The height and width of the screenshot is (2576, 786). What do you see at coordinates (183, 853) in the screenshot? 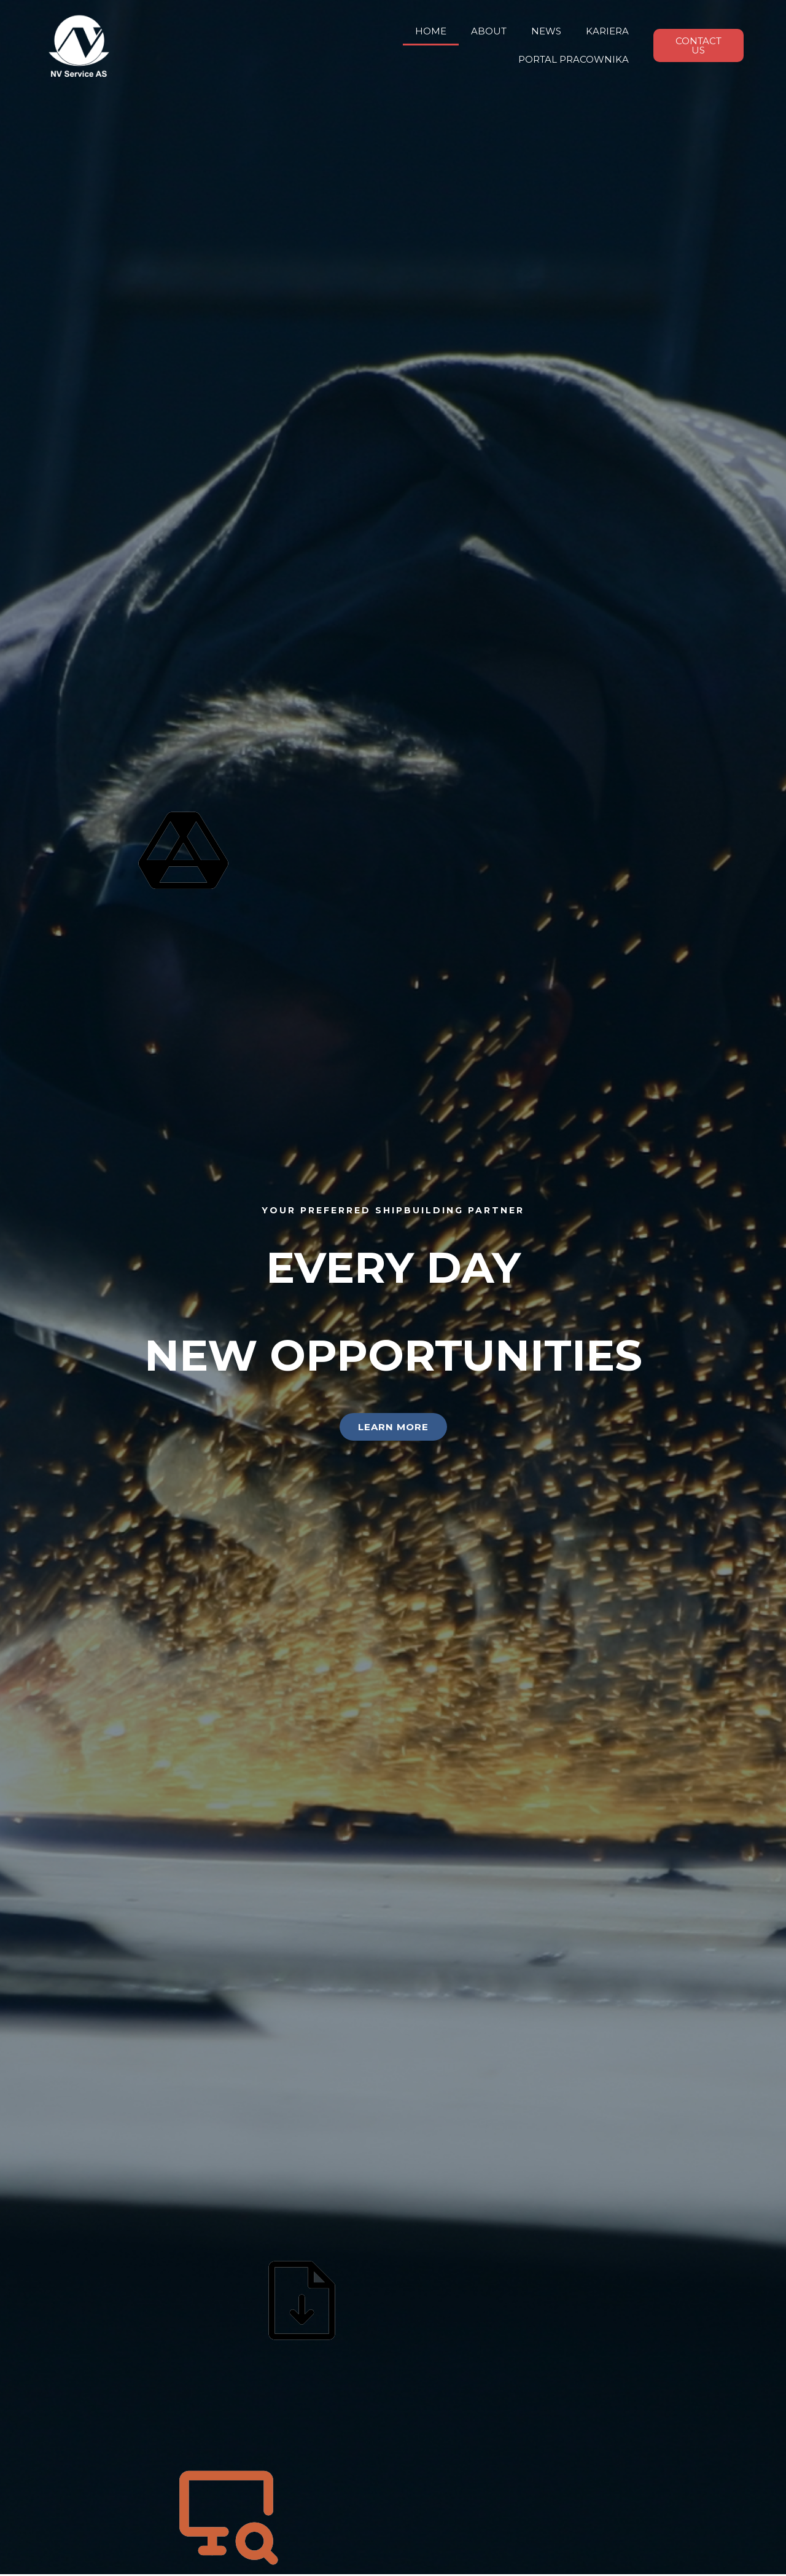
I see `open google drive` at bounding box center [183, 853].